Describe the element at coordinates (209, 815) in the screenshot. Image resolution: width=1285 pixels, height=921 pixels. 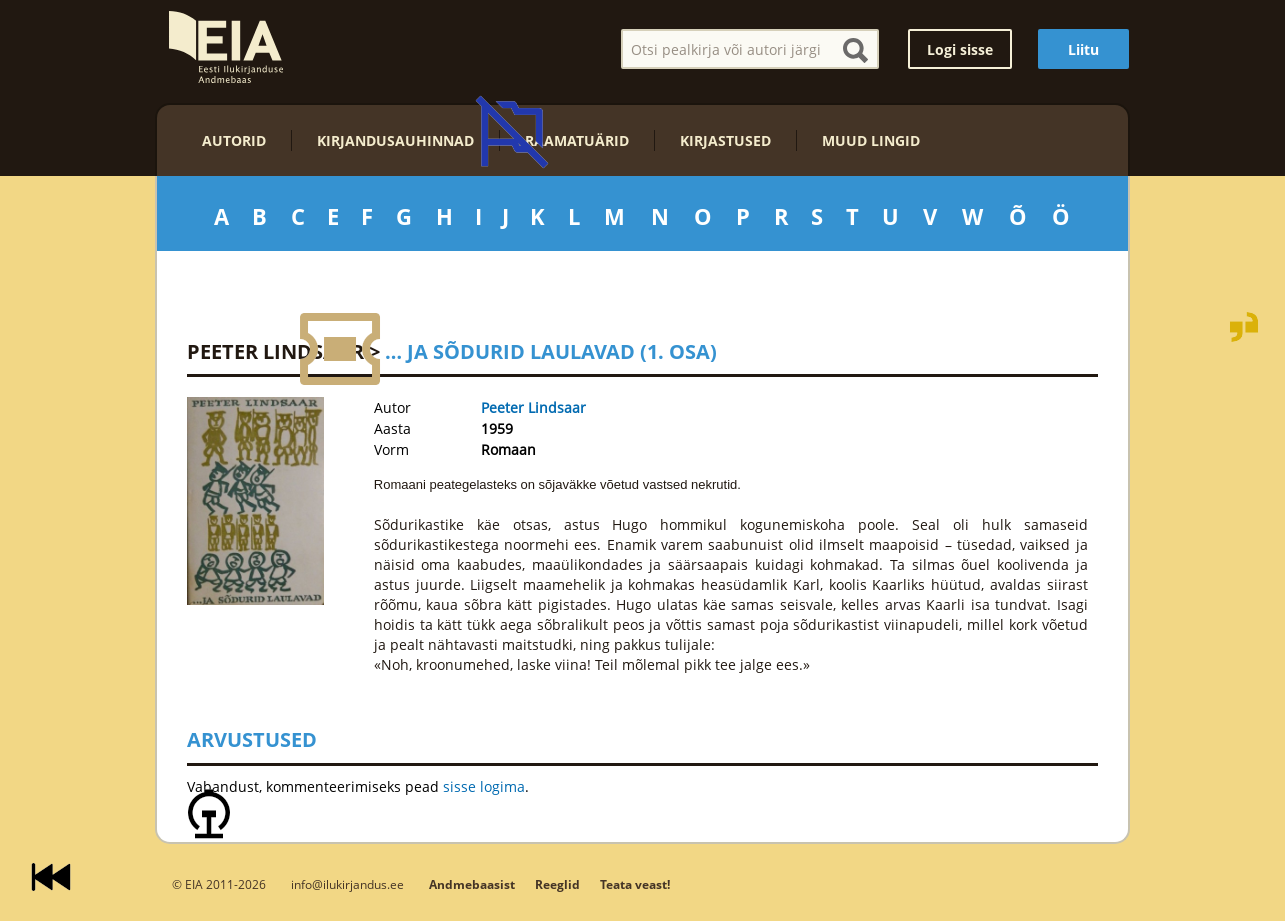
I see `china railway logo` at that location.